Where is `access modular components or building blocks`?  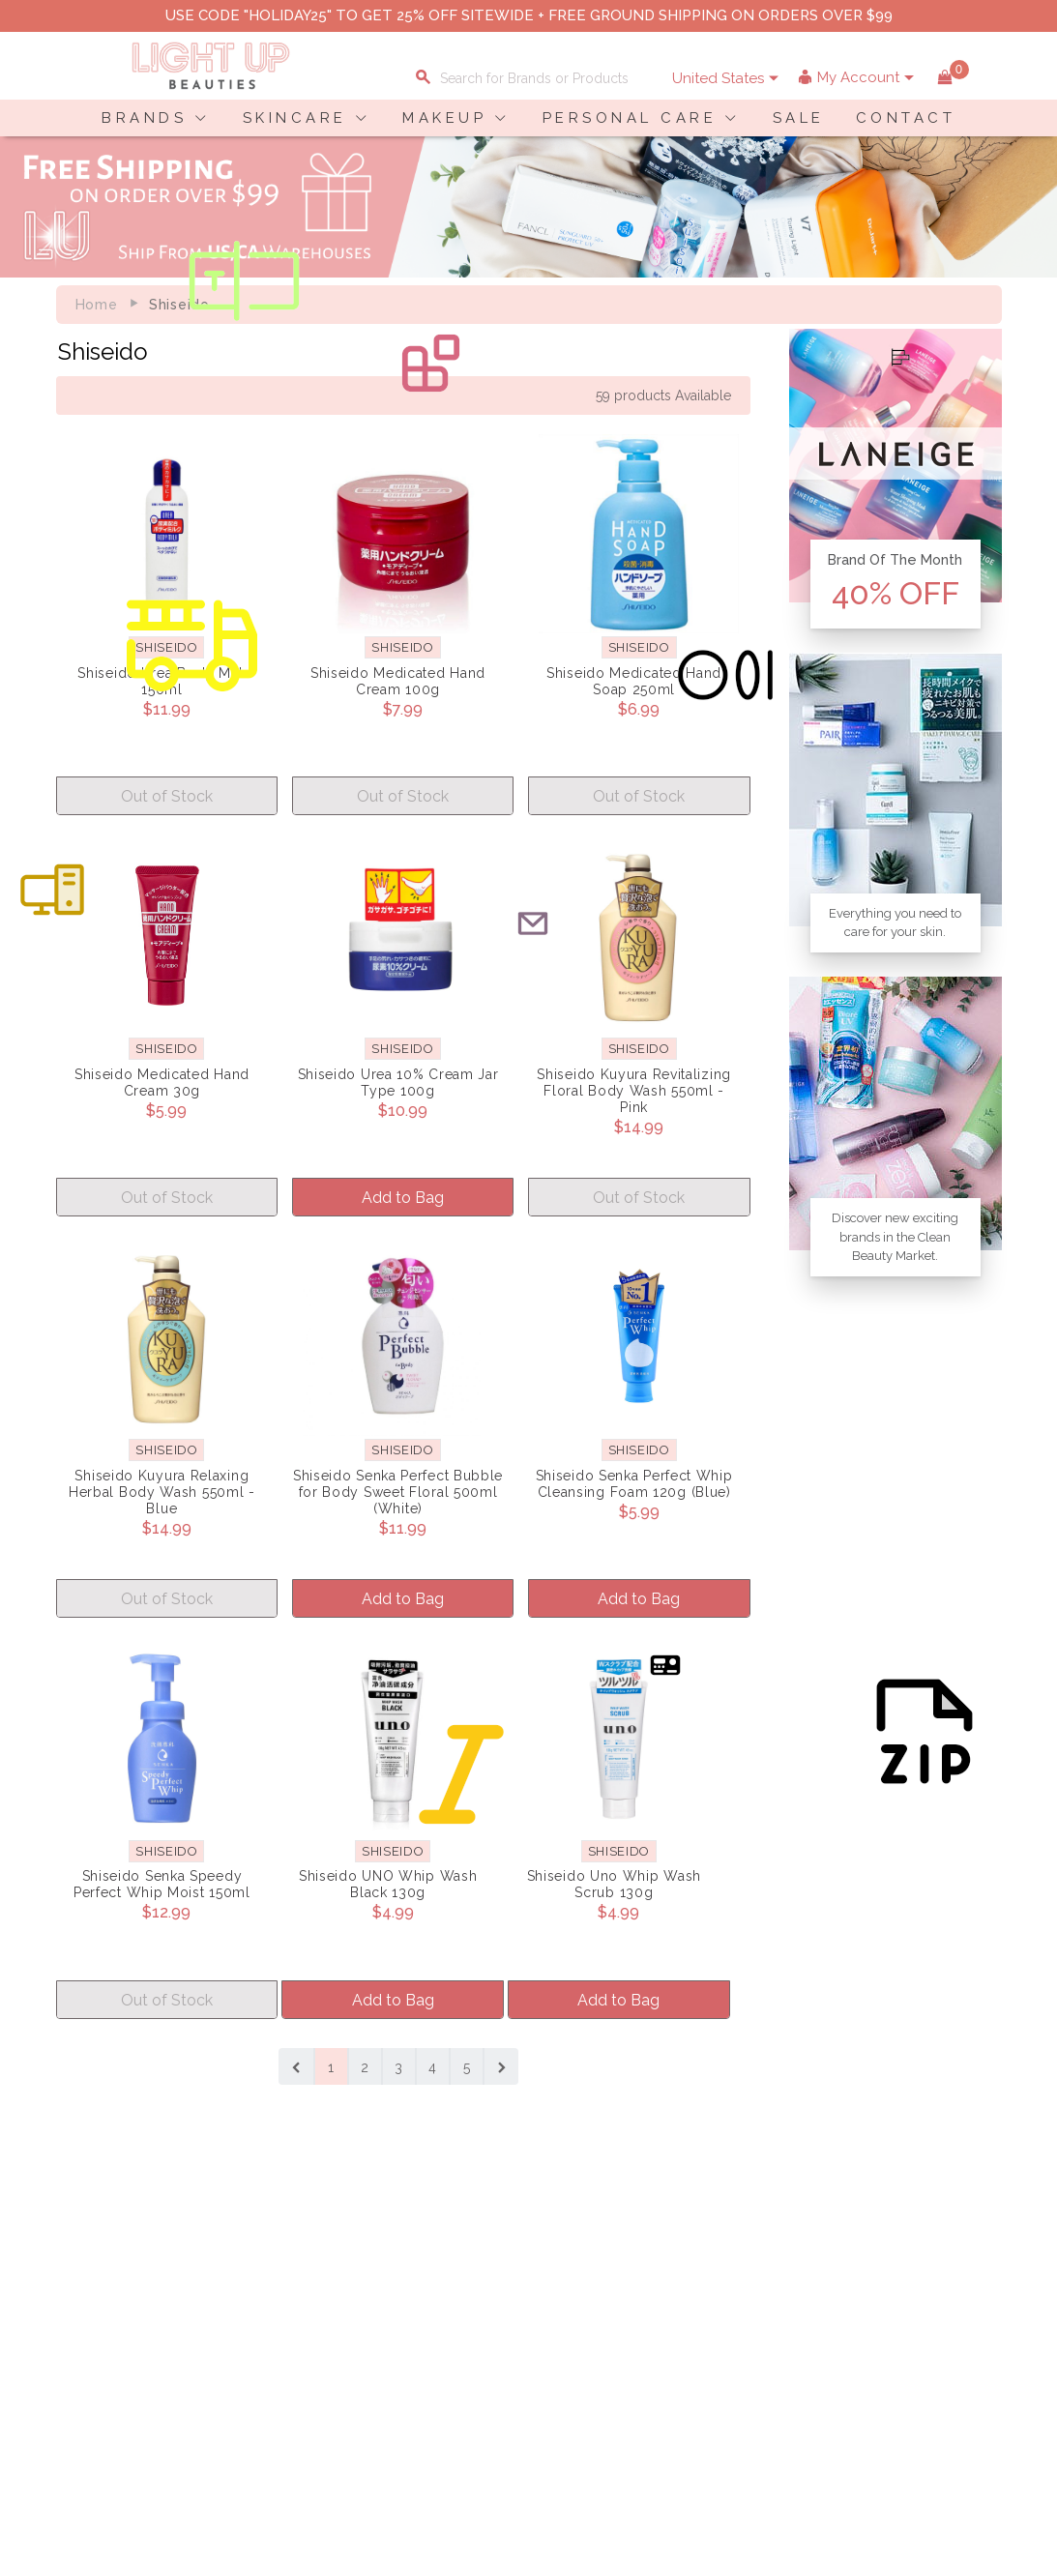 access modular components or building blocks is located at coordinates (430, 363).